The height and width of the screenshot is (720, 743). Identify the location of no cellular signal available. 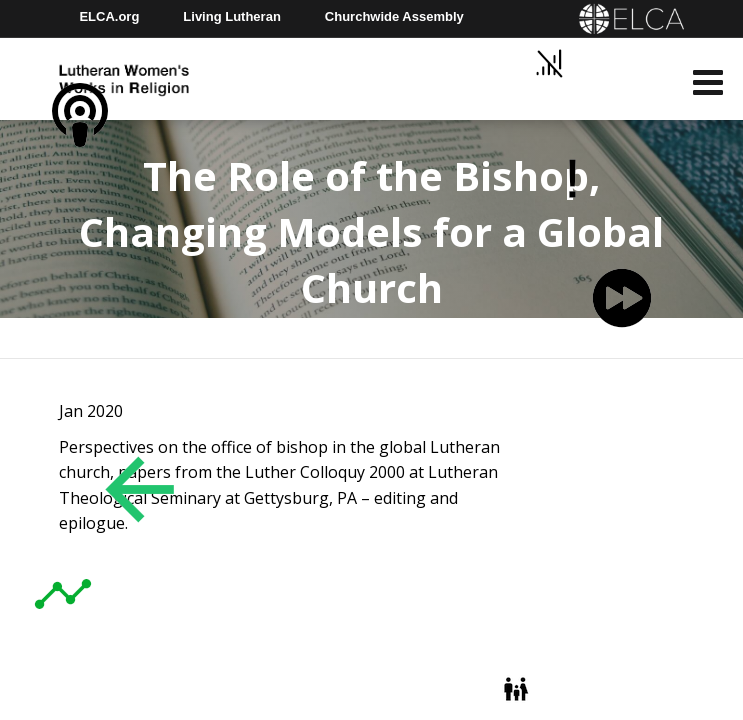
(550, 64).